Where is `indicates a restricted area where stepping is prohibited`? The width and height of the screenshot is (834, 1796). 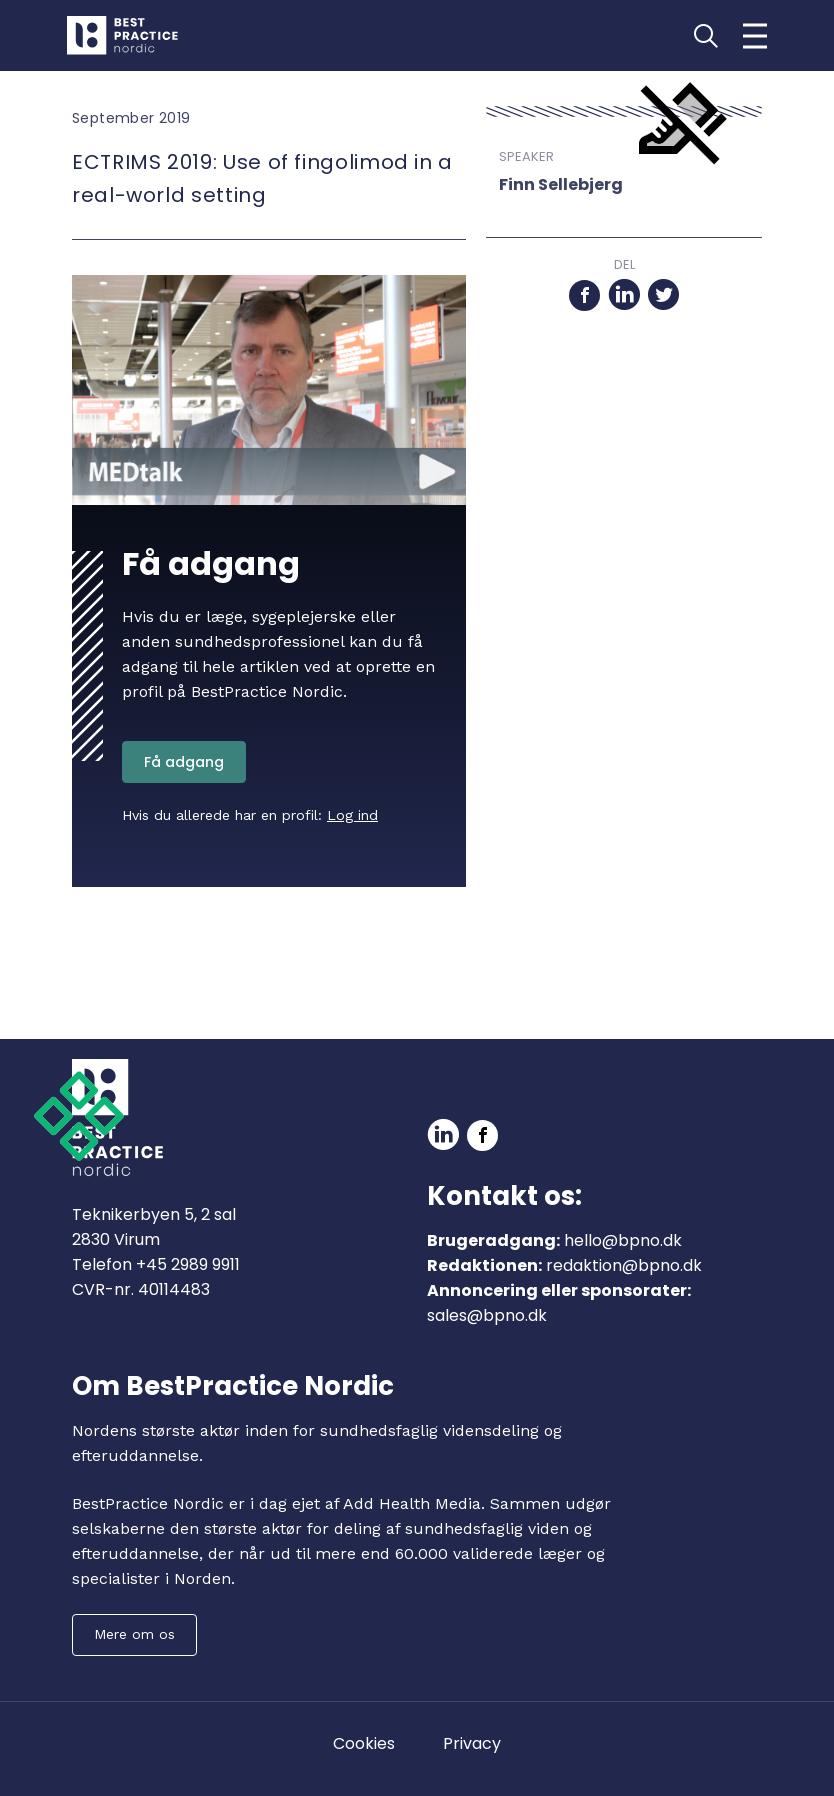 indicates a restricted area where stepping is prohibited is located at coordinates (683, 122).